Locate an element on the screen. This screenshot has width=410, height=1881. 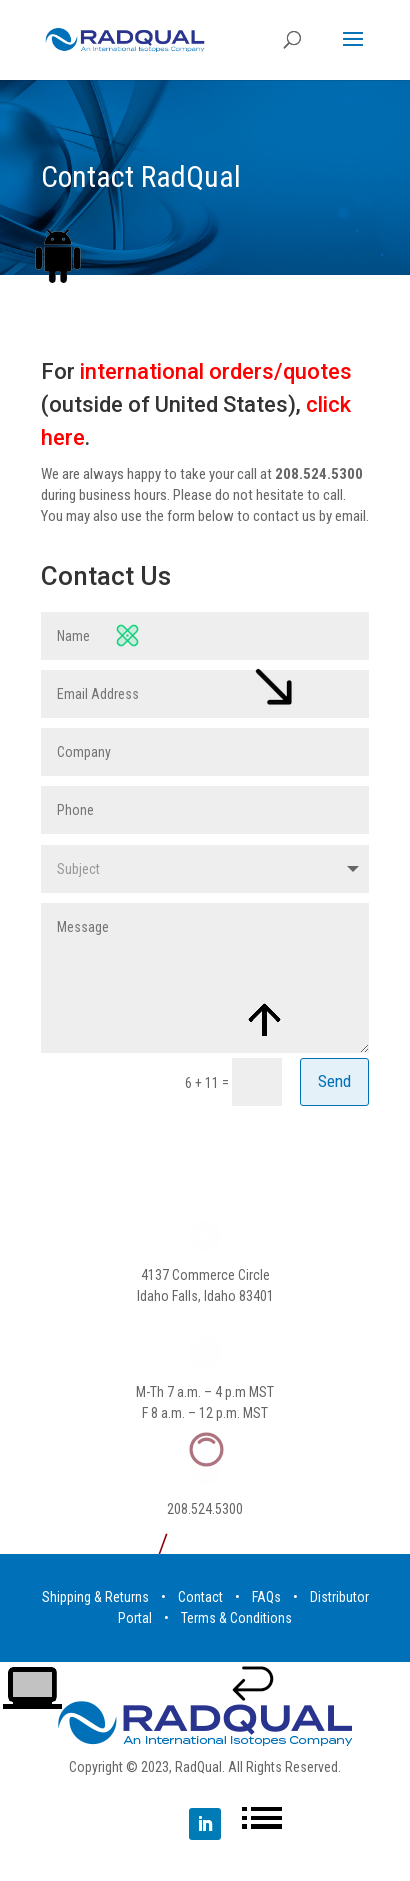
access windows laptop or PC settings is located at coordinates (32, 1689).